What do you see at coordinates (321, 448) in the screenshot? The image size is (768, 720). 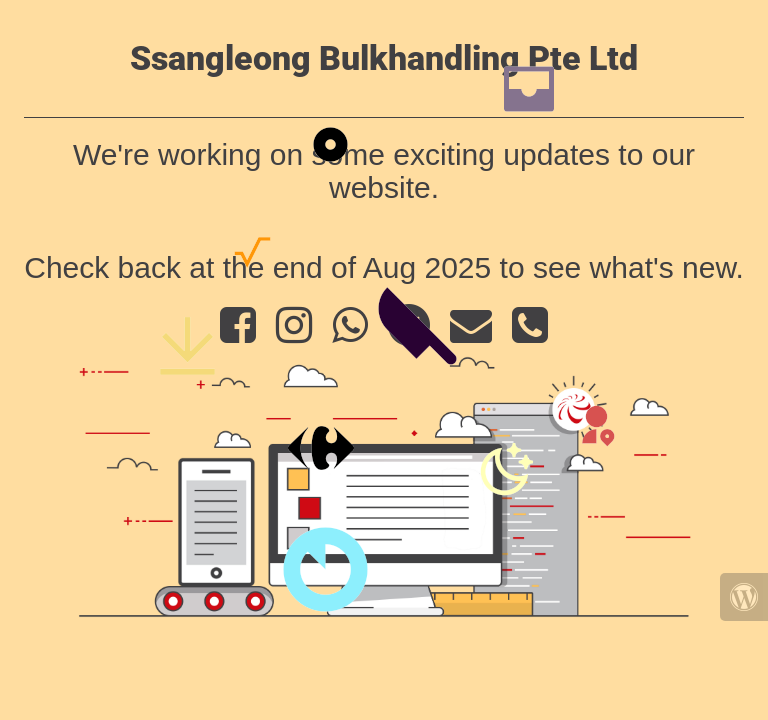 I see `open the Carrefour shopping app` at bounding box center [321, 448].